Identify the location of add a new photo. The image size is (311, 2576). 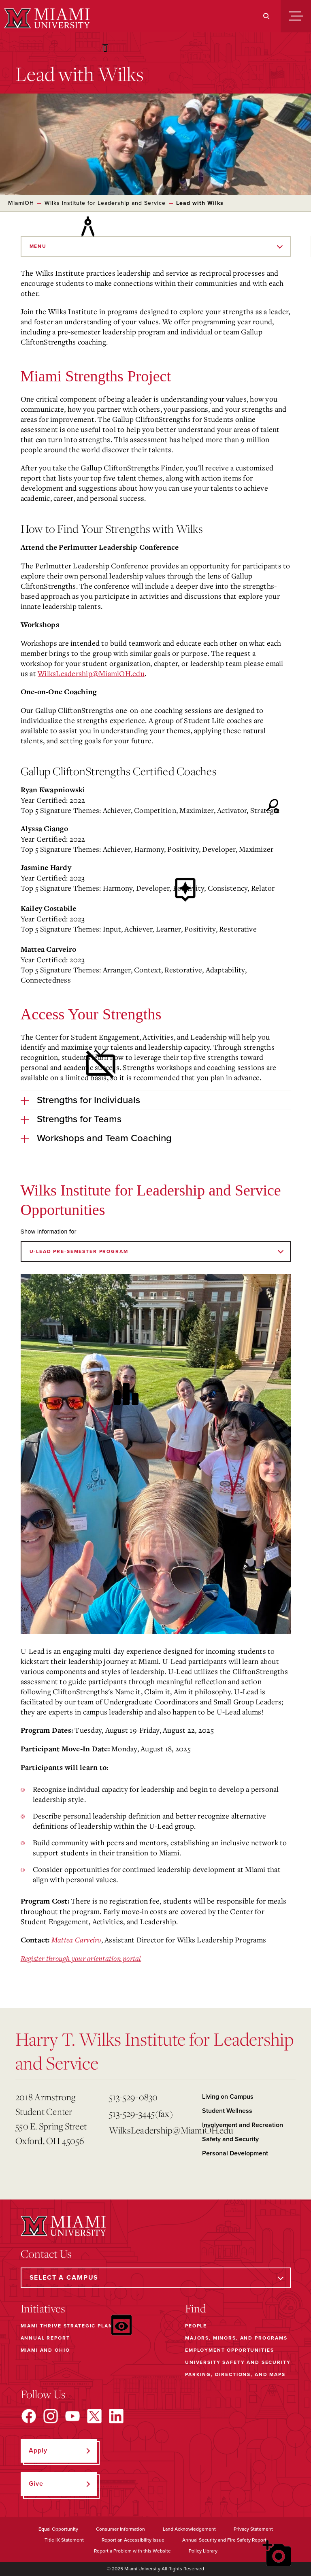
(277, 2554).